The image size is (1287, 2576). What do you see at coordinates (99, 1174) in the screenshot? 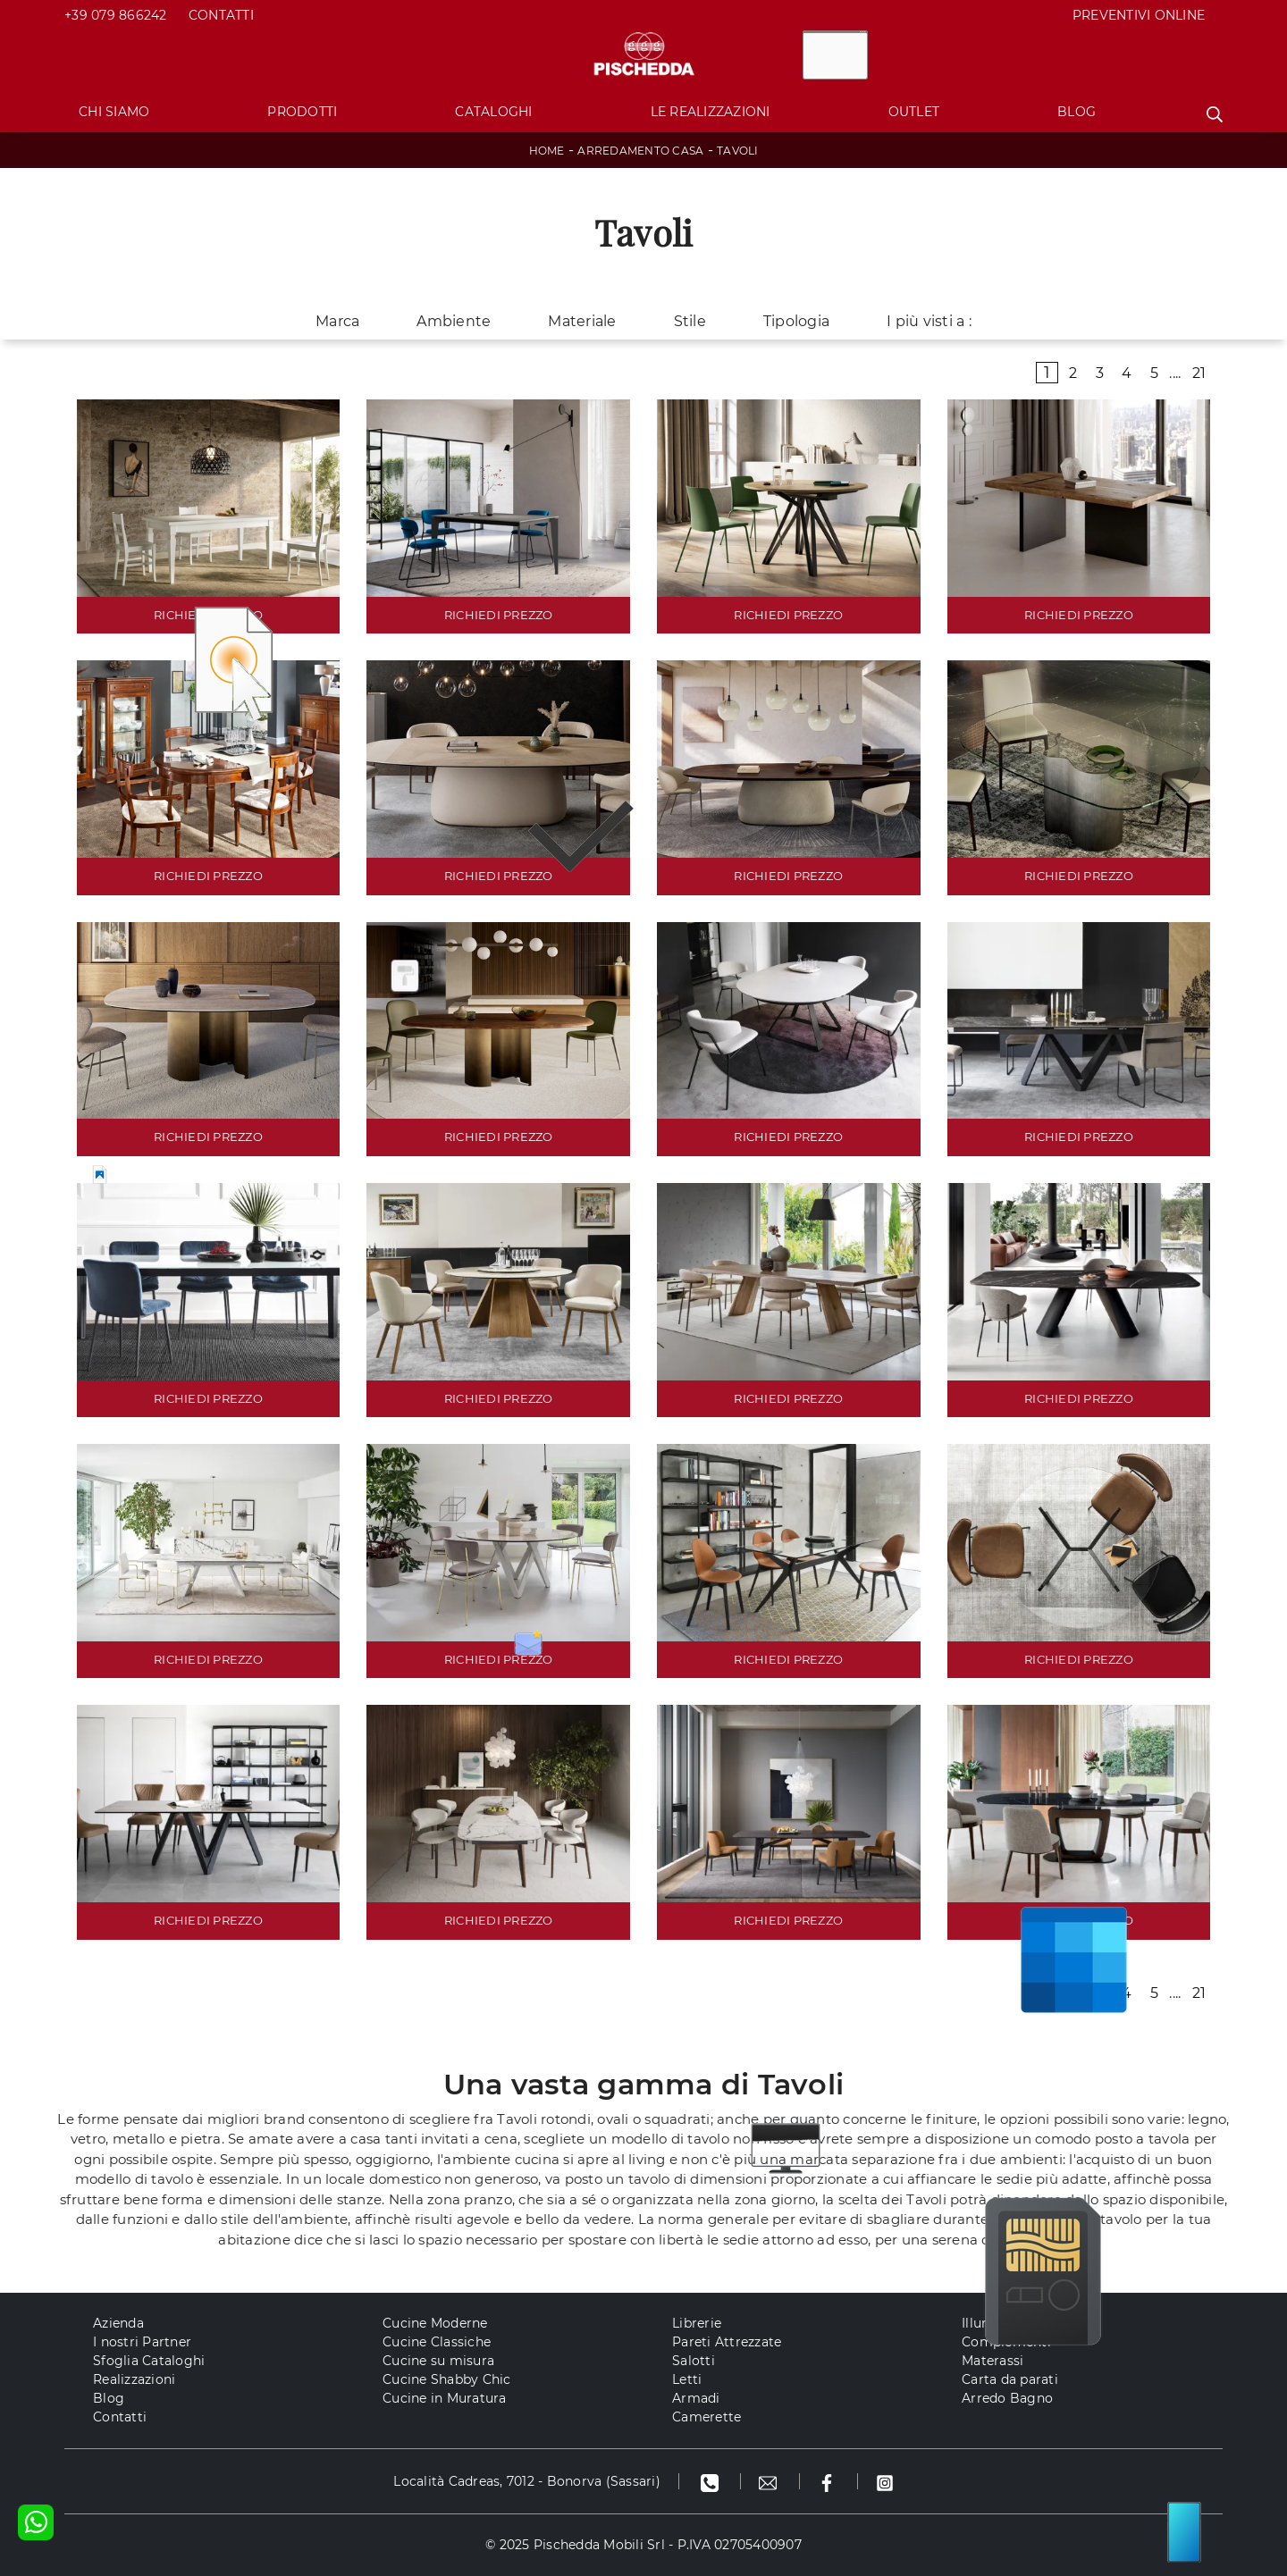
I see `open an image file` at bounding box center [99, 1174].